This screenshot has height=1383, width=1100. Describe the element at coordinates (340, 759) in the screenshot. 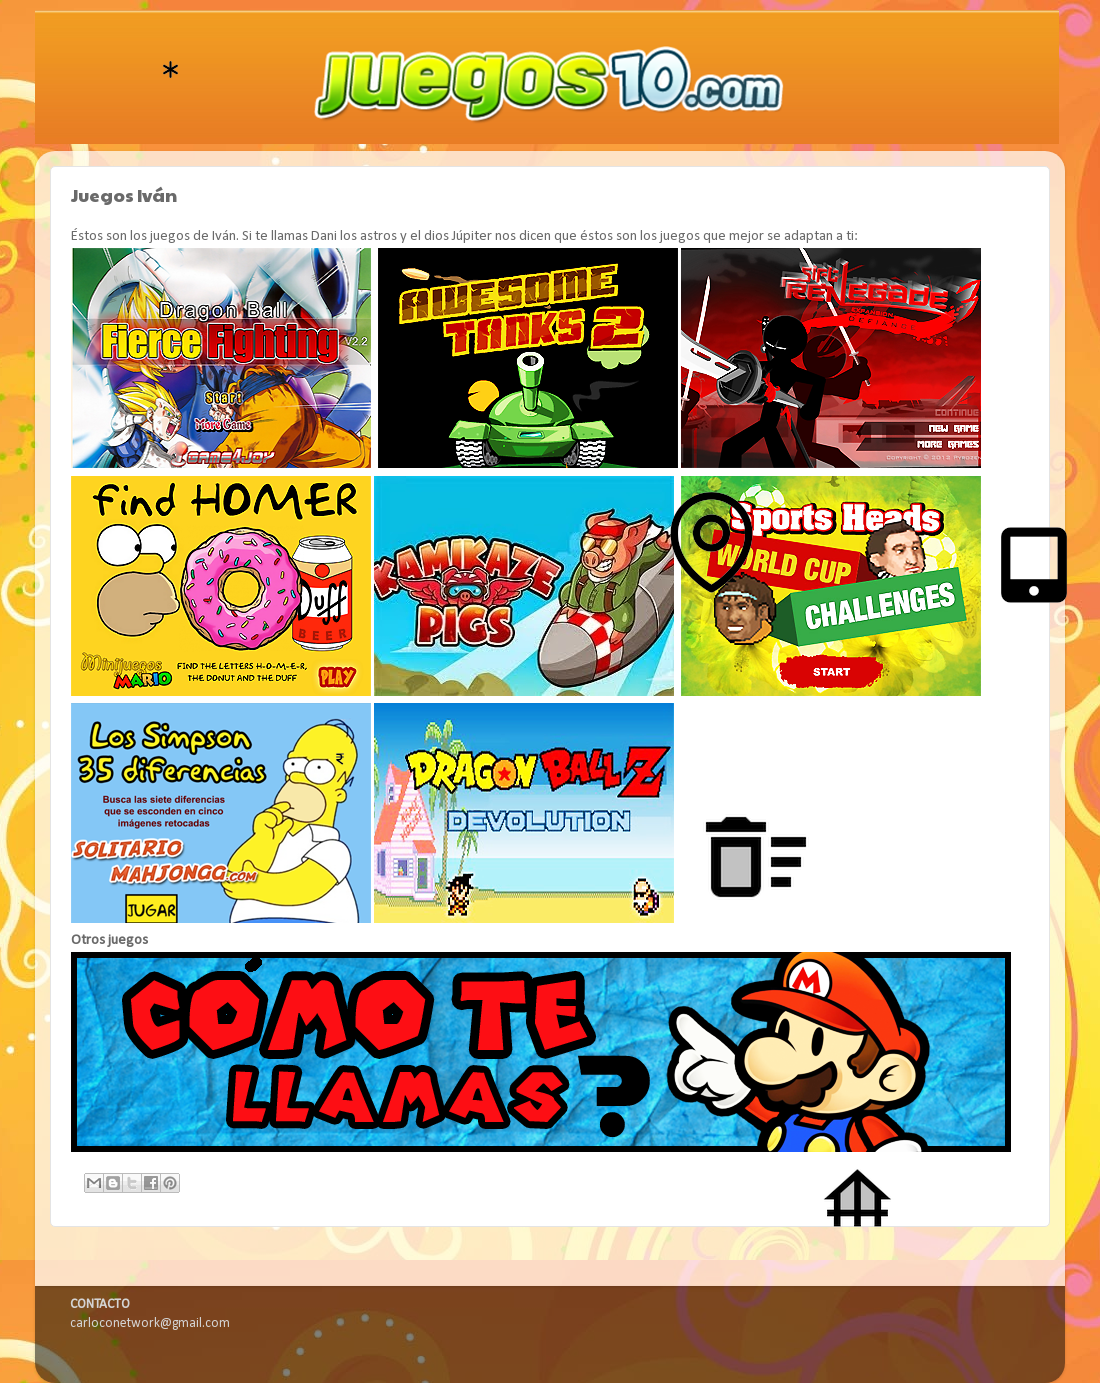

I see `indicates price or payment in Indian rupees` at that location.